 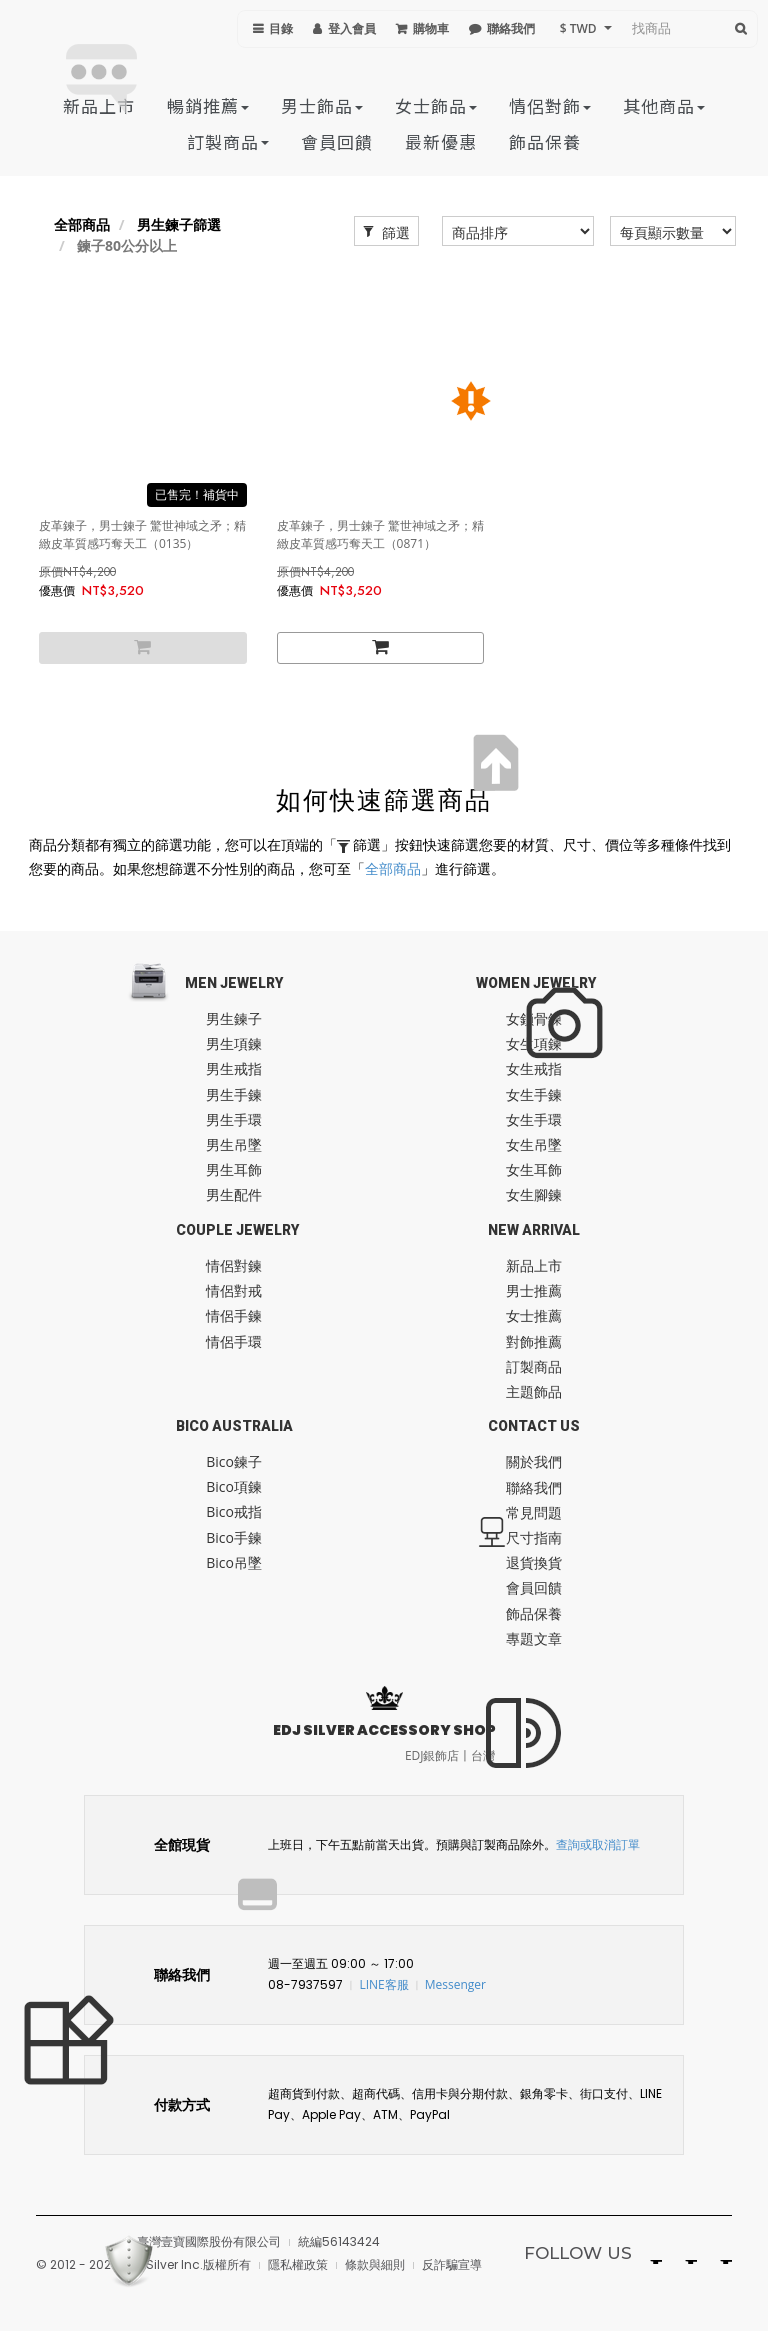 What do you see at coordinates (257, 1895) in the screenshot?
I see `access removable storage device` at bounding box center [257, 1895].